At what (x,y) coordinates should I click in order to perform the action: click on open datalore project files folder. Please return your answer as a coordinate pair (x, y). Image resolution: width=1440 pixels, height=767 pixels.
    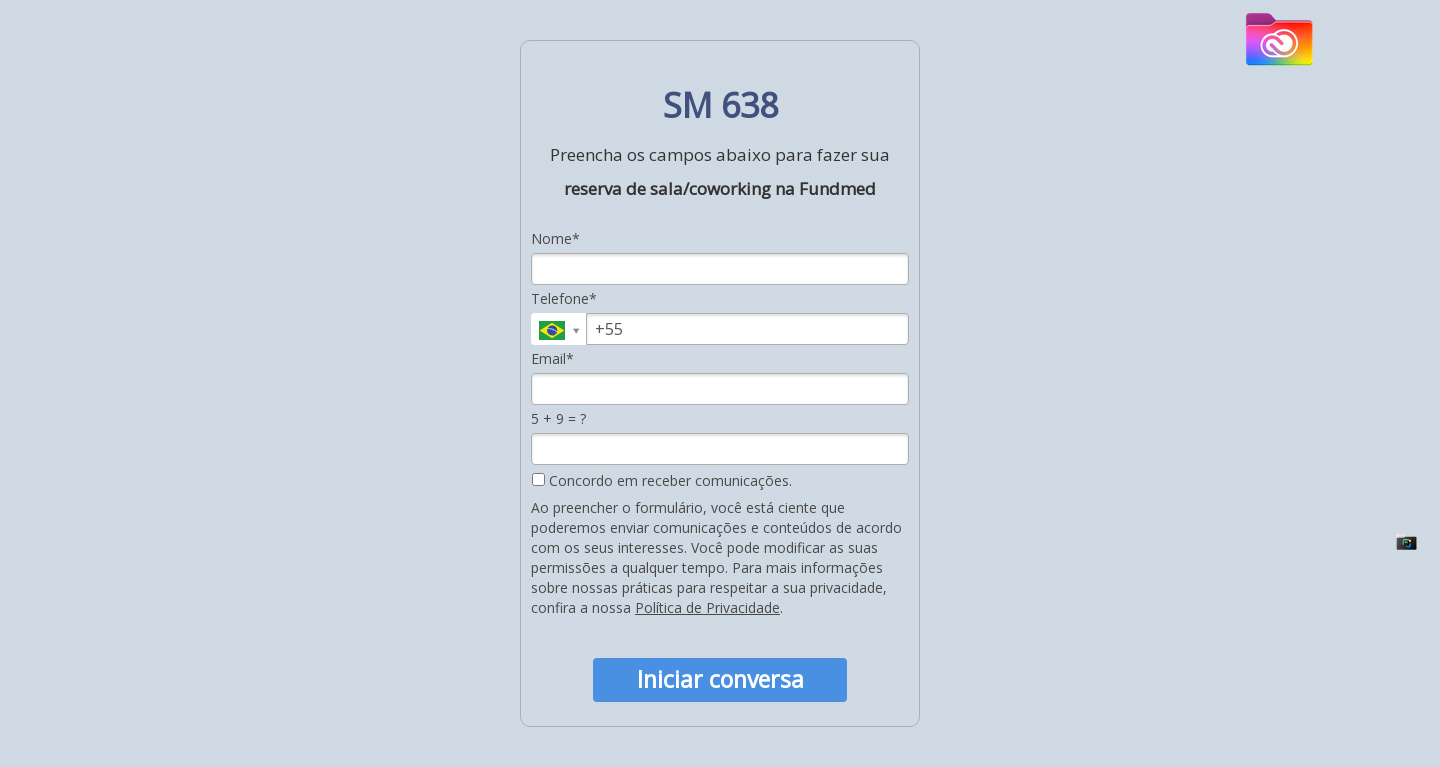
    Looking at the image, I should click on (1406, 542).